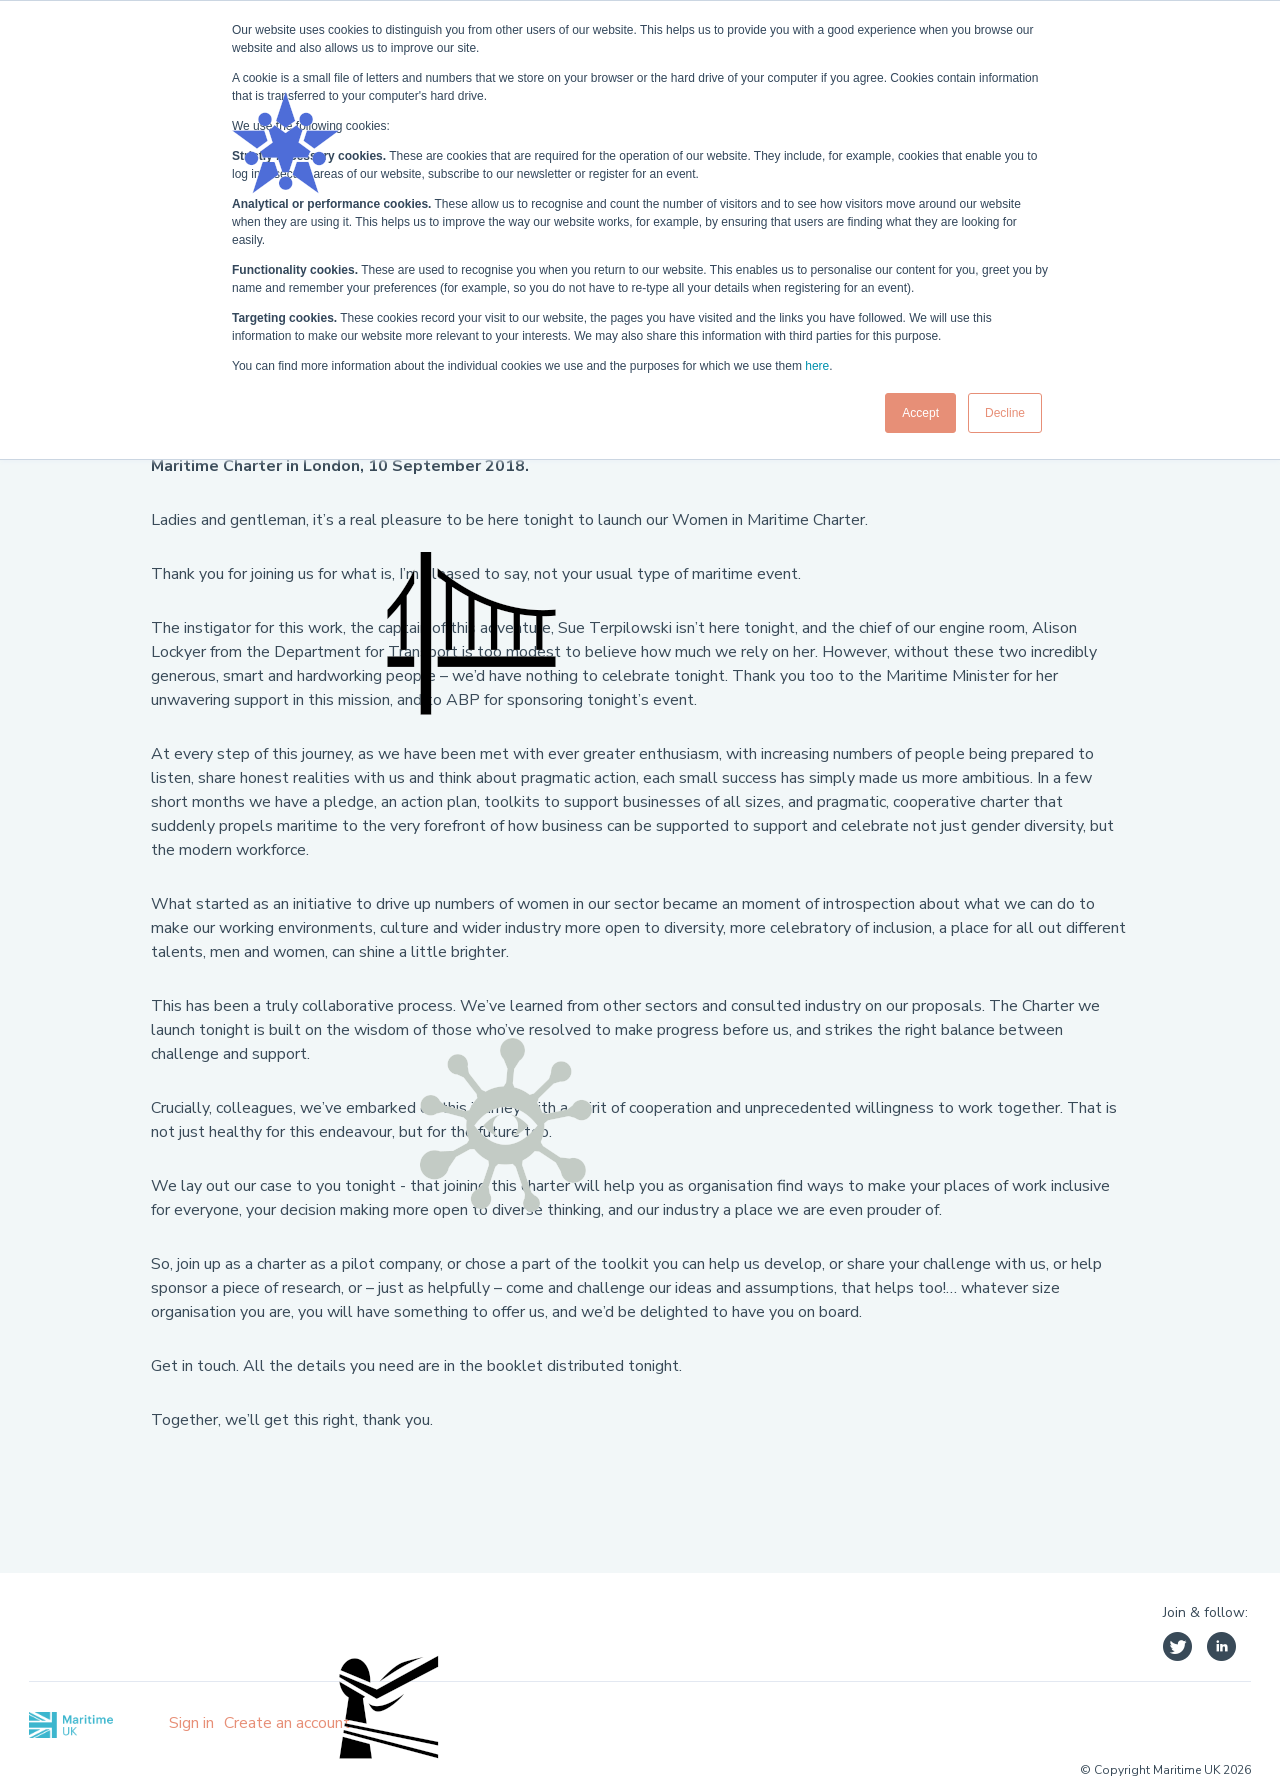 The image size is (1280, 1786). What do you see at coordinates (387, 1708) in the screenshot?
I see `lock picking skill or ability in a game` at bounding box center [387, 1708].